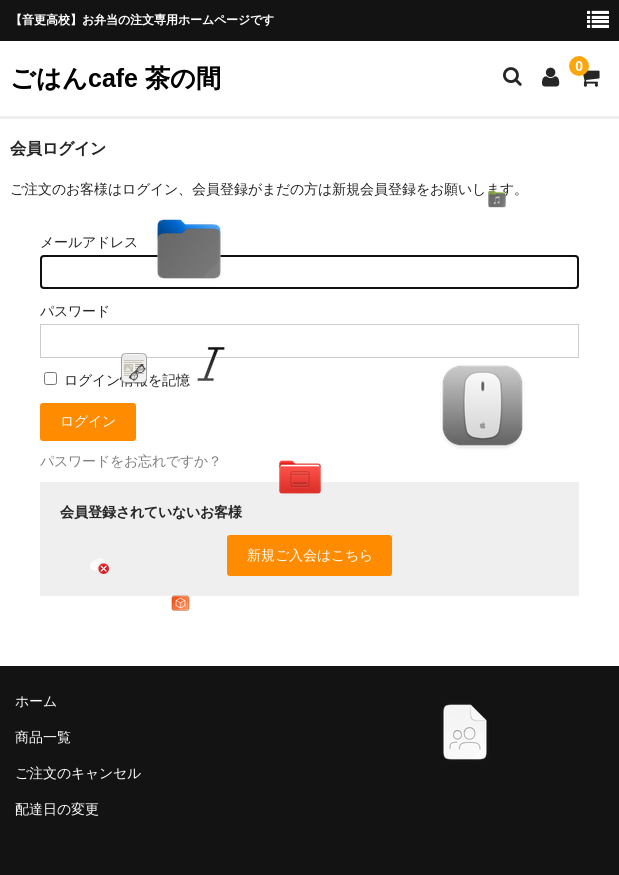  Describe the element at coordinates (482, 405) in the screenshot. I see `configure mouse settings` at that location.